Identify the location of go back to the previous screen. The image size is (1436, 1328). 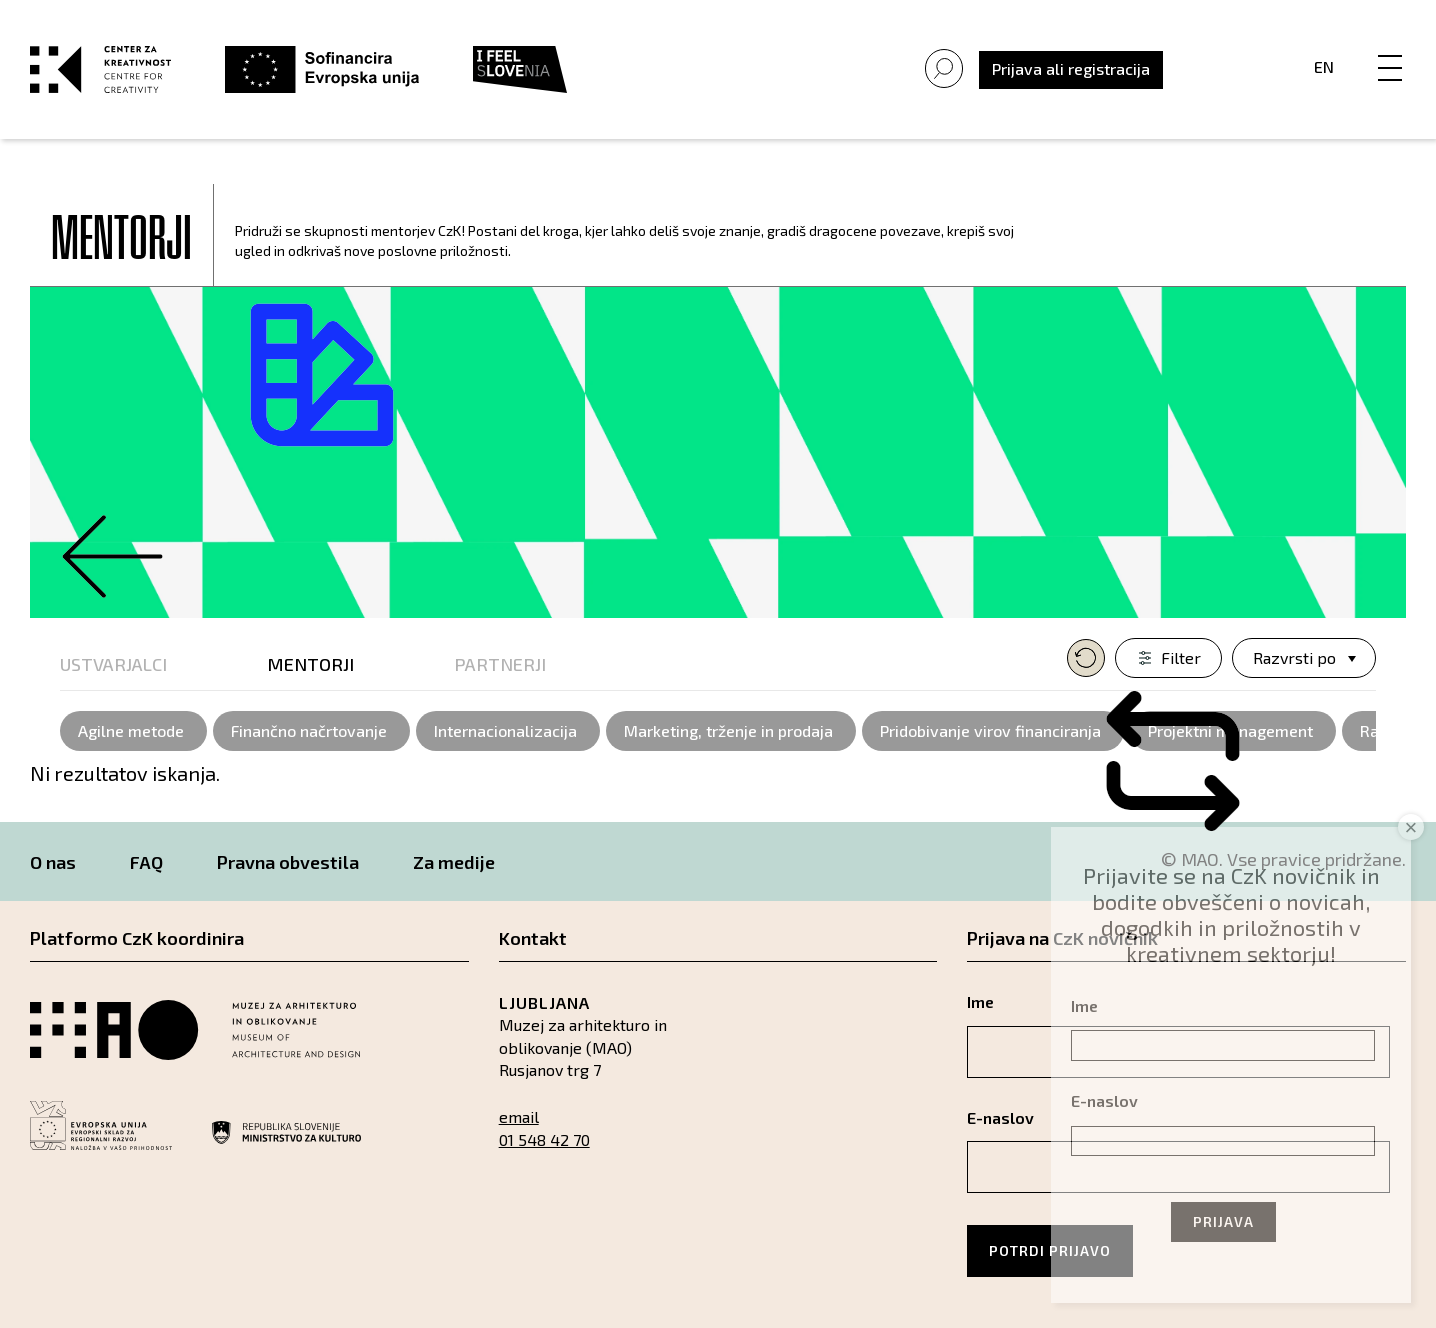
(112, 556).